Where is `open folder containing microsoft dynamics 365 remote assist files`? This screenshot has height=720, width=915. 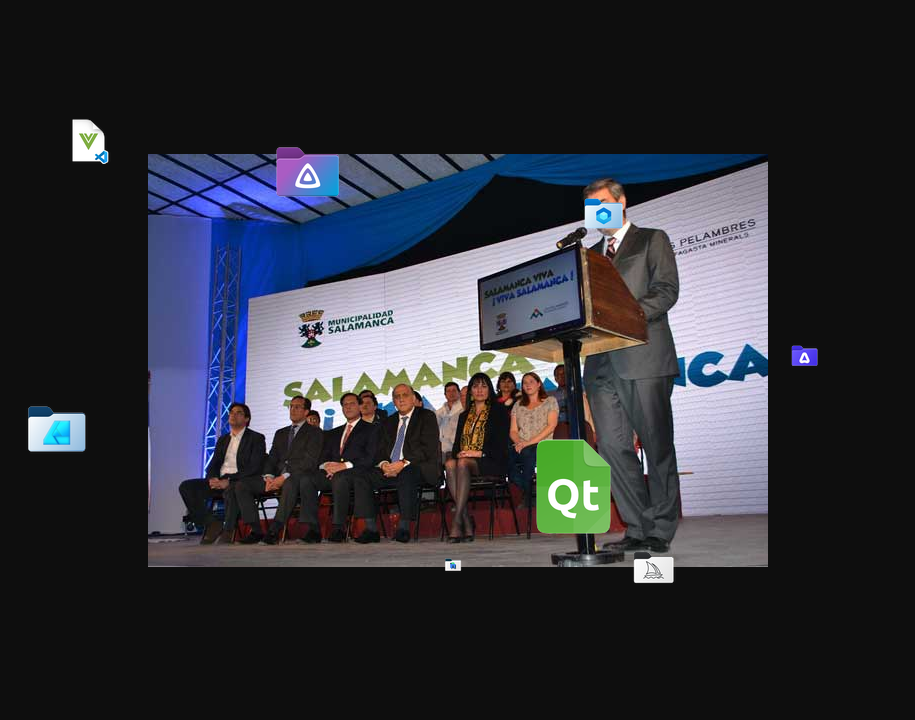 open folder containing microsoft dynamics 365 remote assist files is located at coordinates (603, 214).